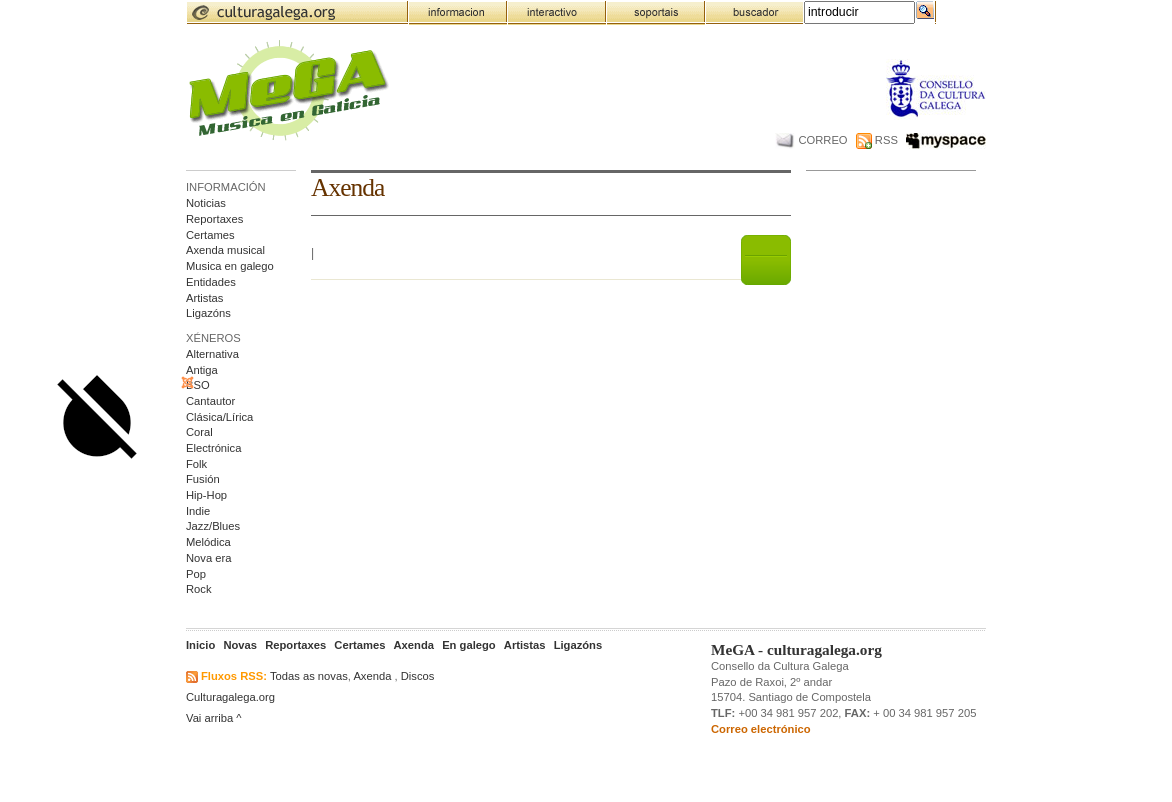  Describe the element at coordinates (97, 419) in the screenshot. I see `disable blur effect` at that location.